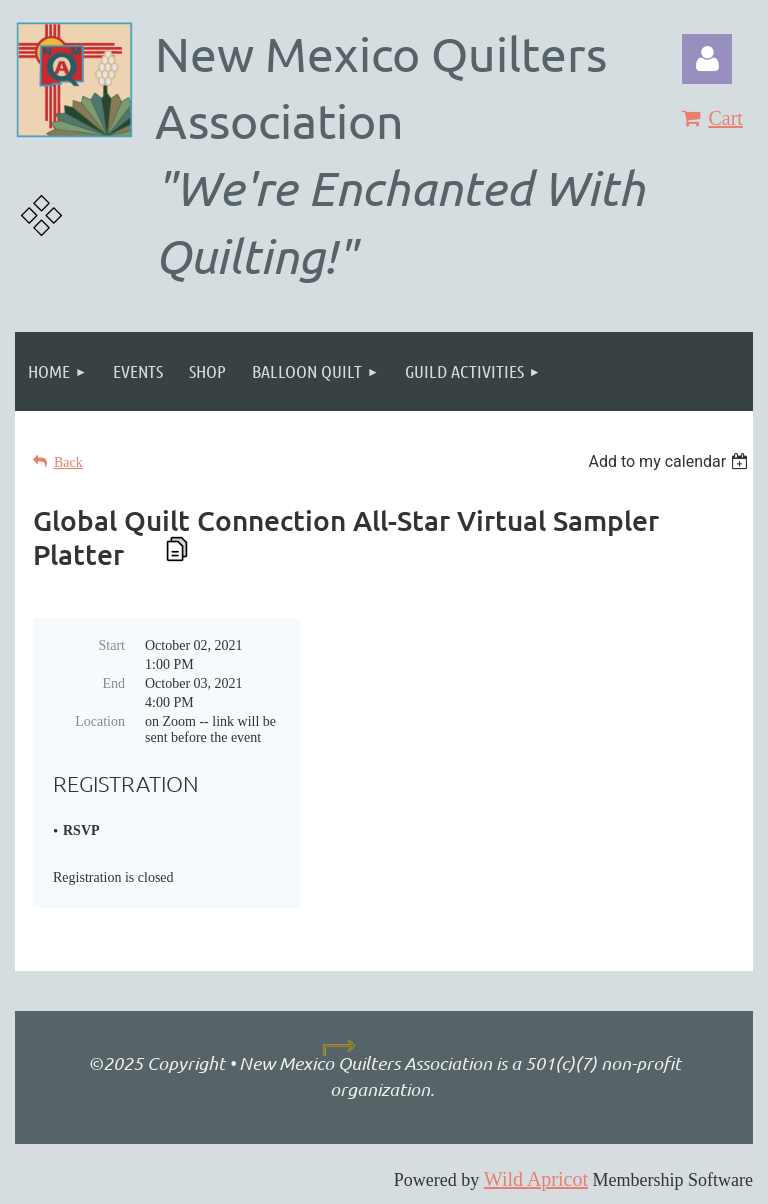 The height and width of the screenshot is (1204, 768). I want to click on view all files or documents, so click(177, 549).